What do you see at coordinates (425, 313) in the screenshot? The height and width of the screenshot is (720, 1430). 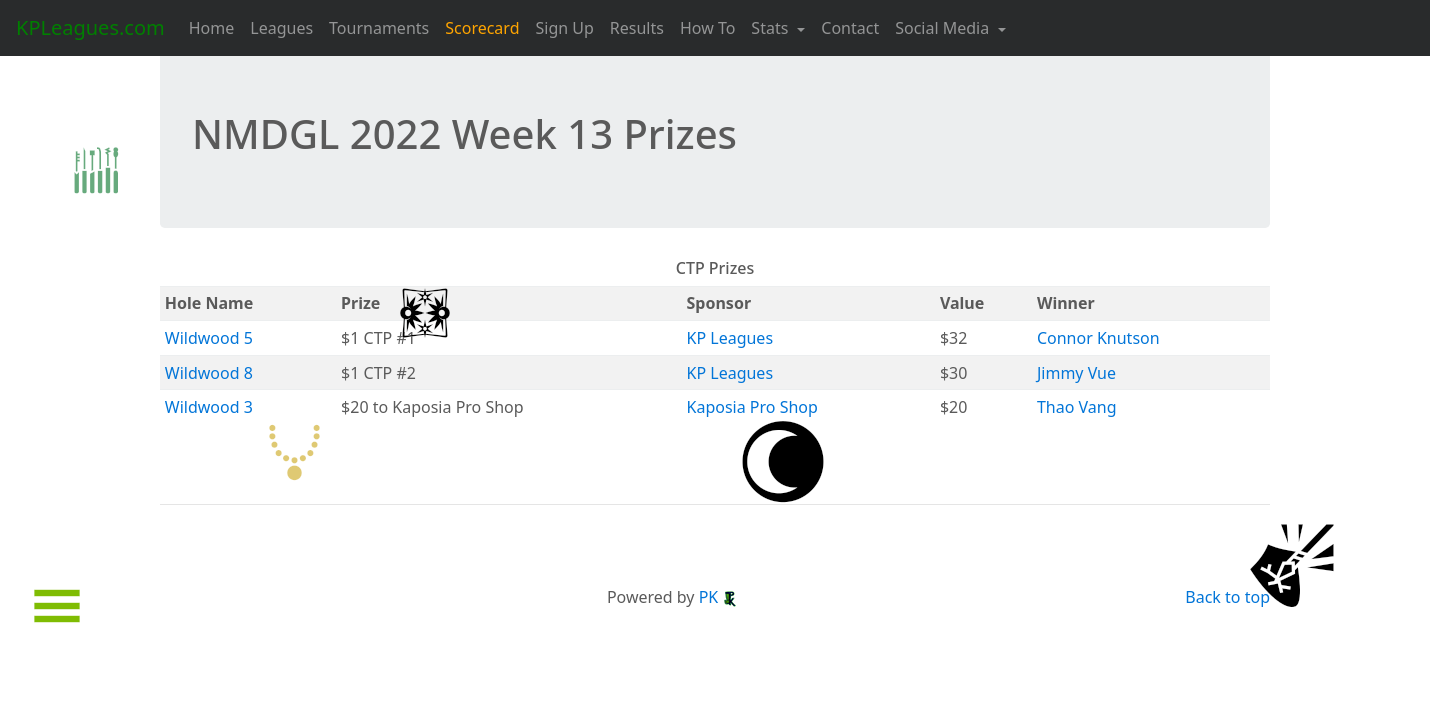 I see `decorative tile or pattern element` at bounding box center [425, 313].